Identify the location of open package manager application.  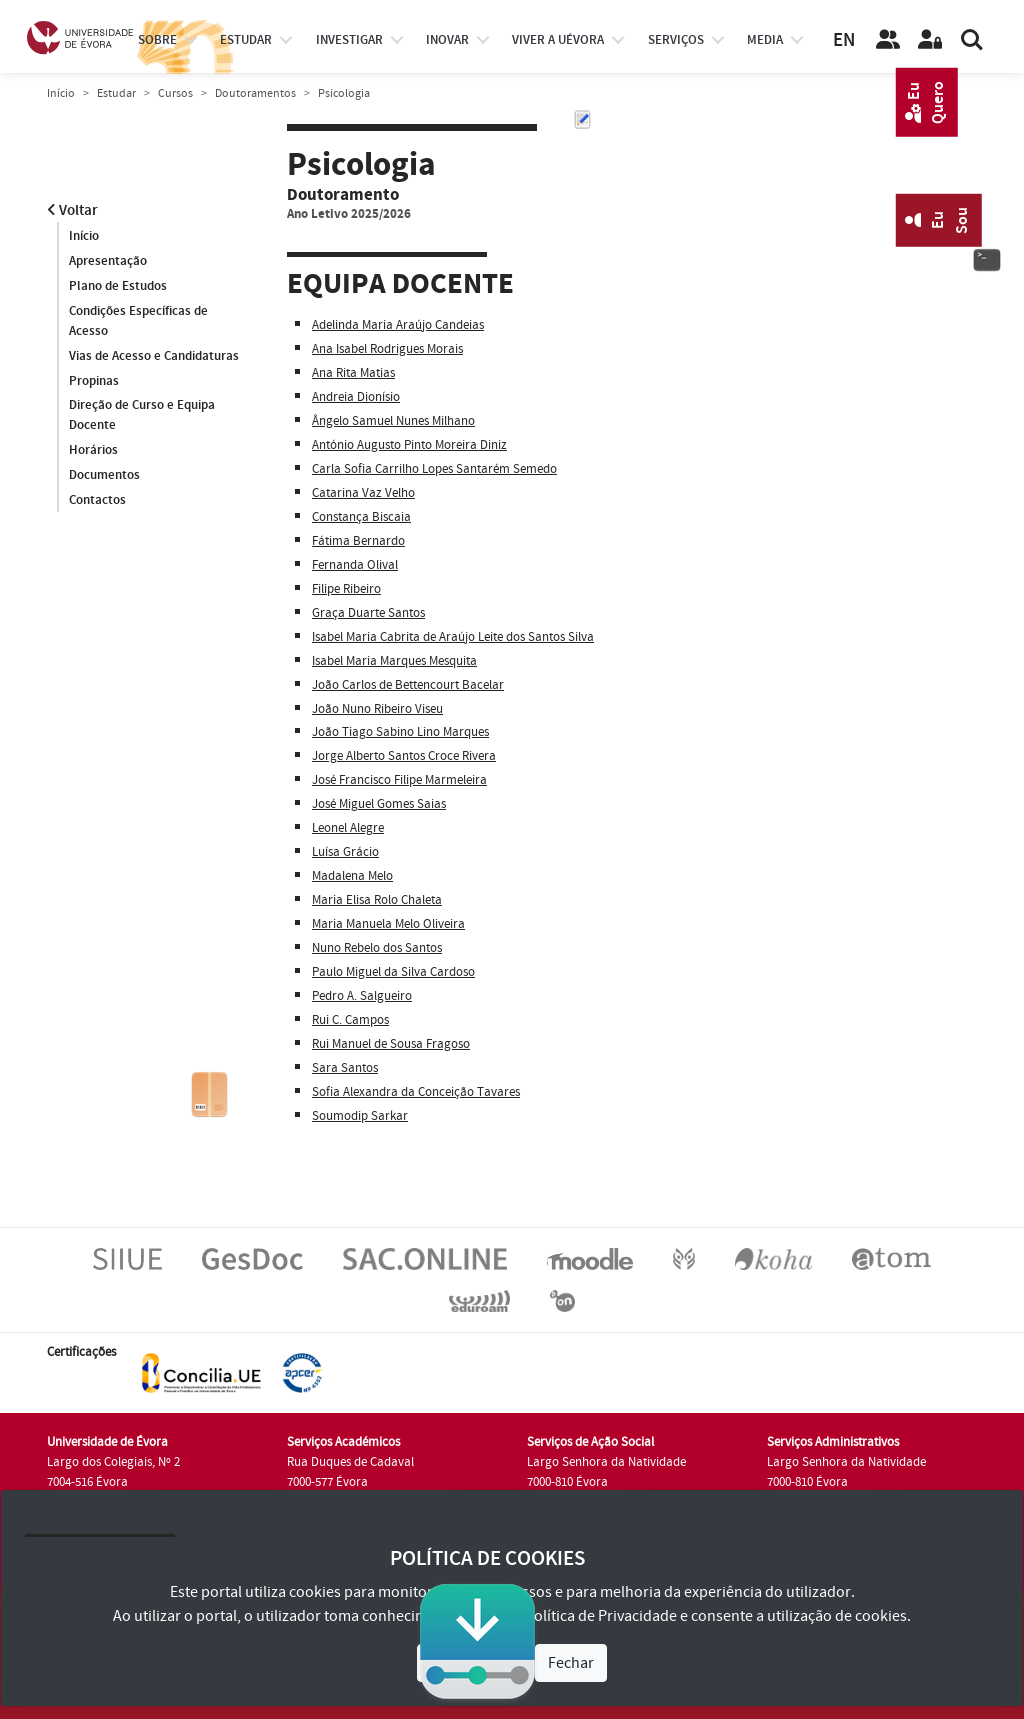
(209, 1094).